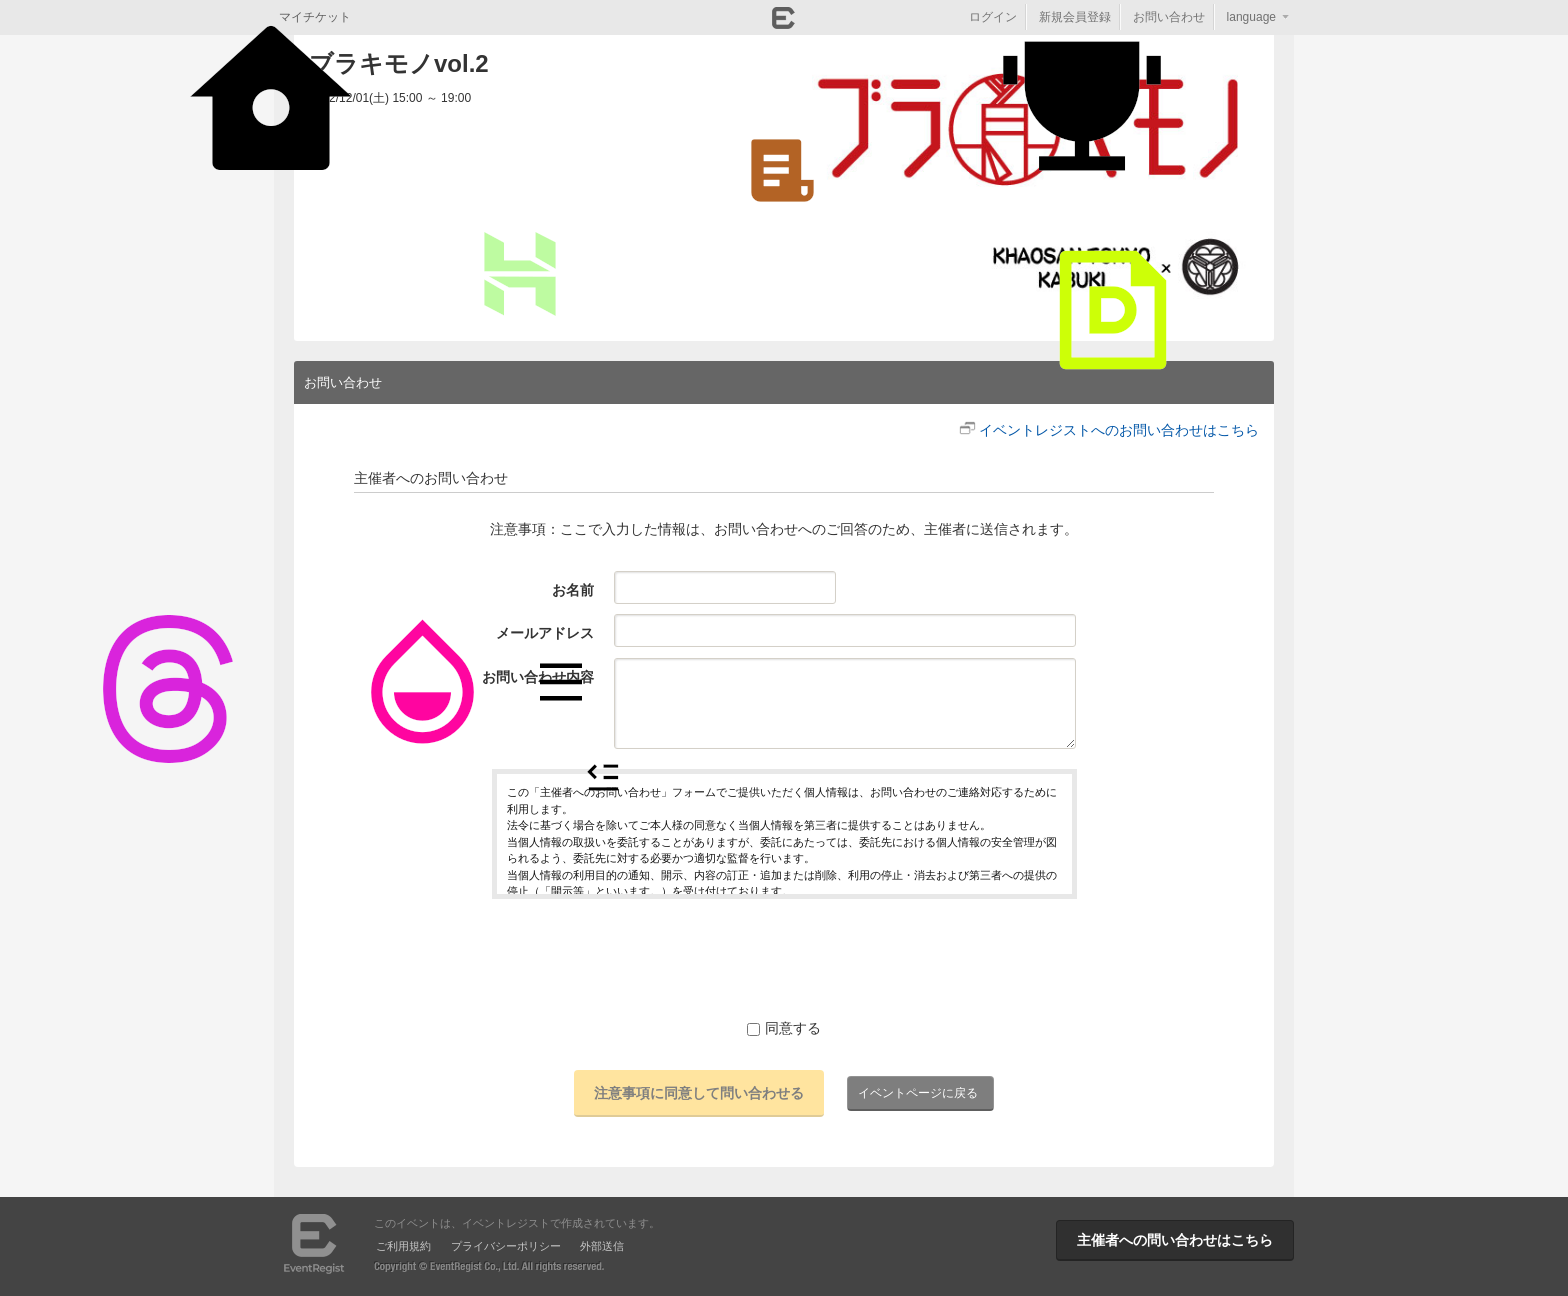 This screenshot has height=1296, width=1568. What do you see at coordinates (520, 274) in the screenshot?
I see `Hostinger web hosting service logo` at bounding box center [520, 274].